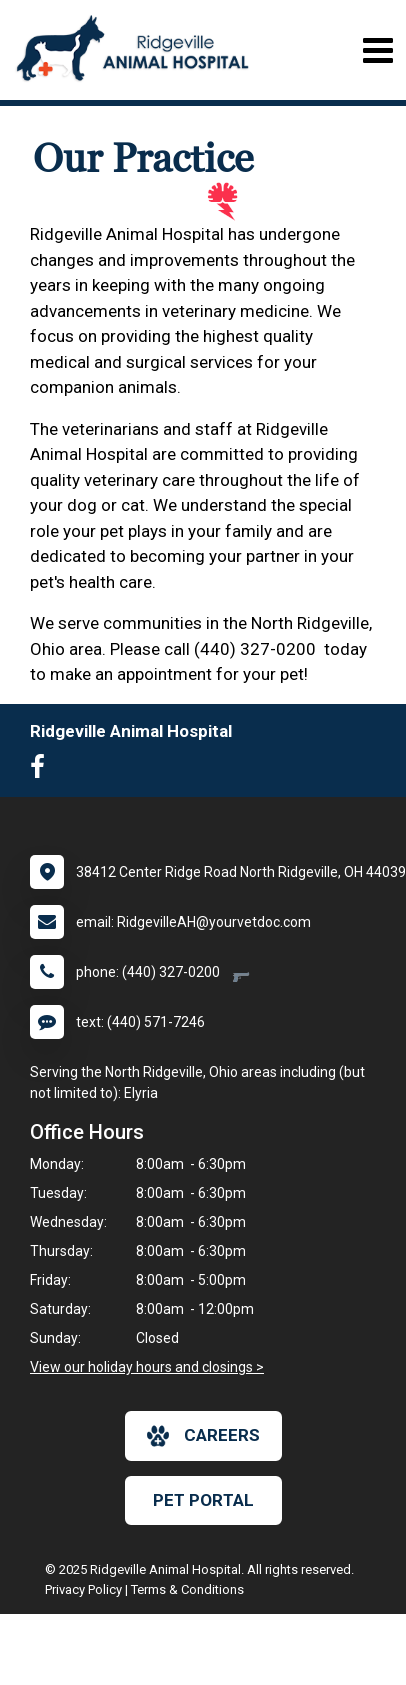 This screenshot has height=1685, width=406. Describe the element at coordinates (241, 977) in the screenshot. I see `select pistol weapon in game` at that location.